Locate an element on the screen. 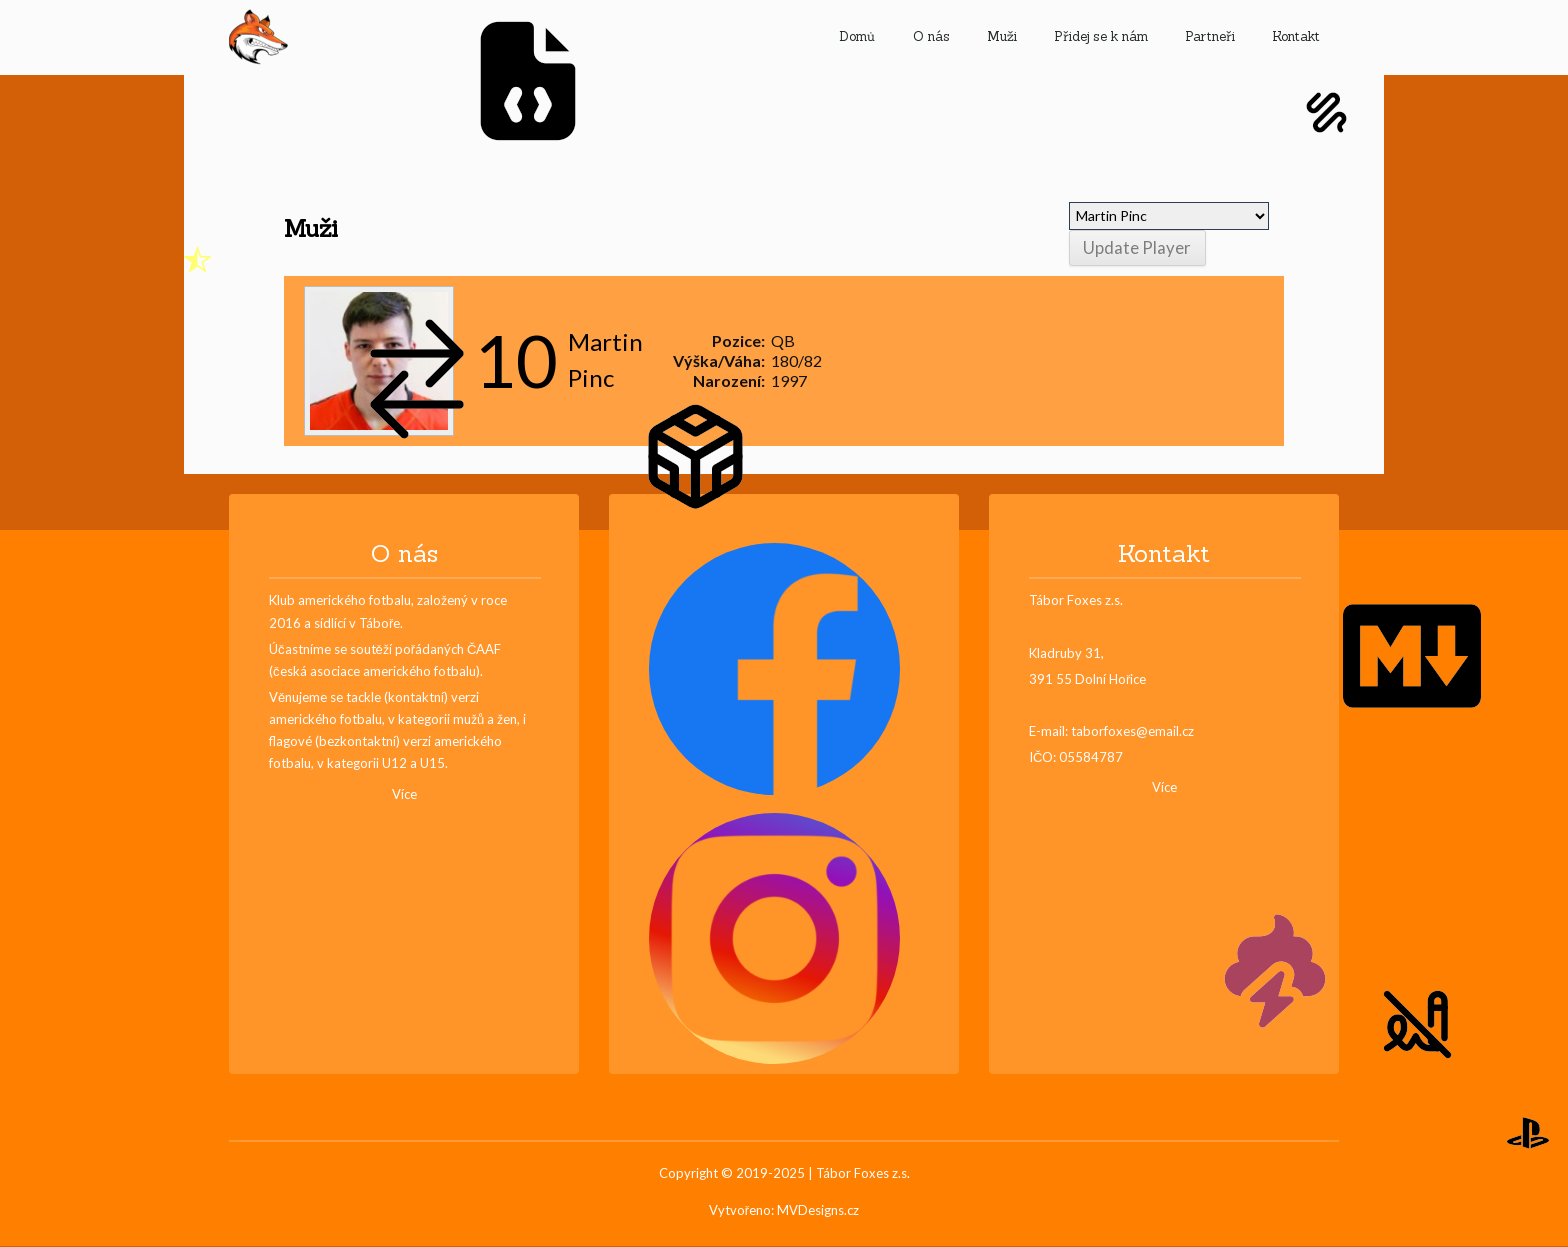 The image size is (1568, 1247). disable auto-signature or sign-off is located at coordinates (1417, 1024).